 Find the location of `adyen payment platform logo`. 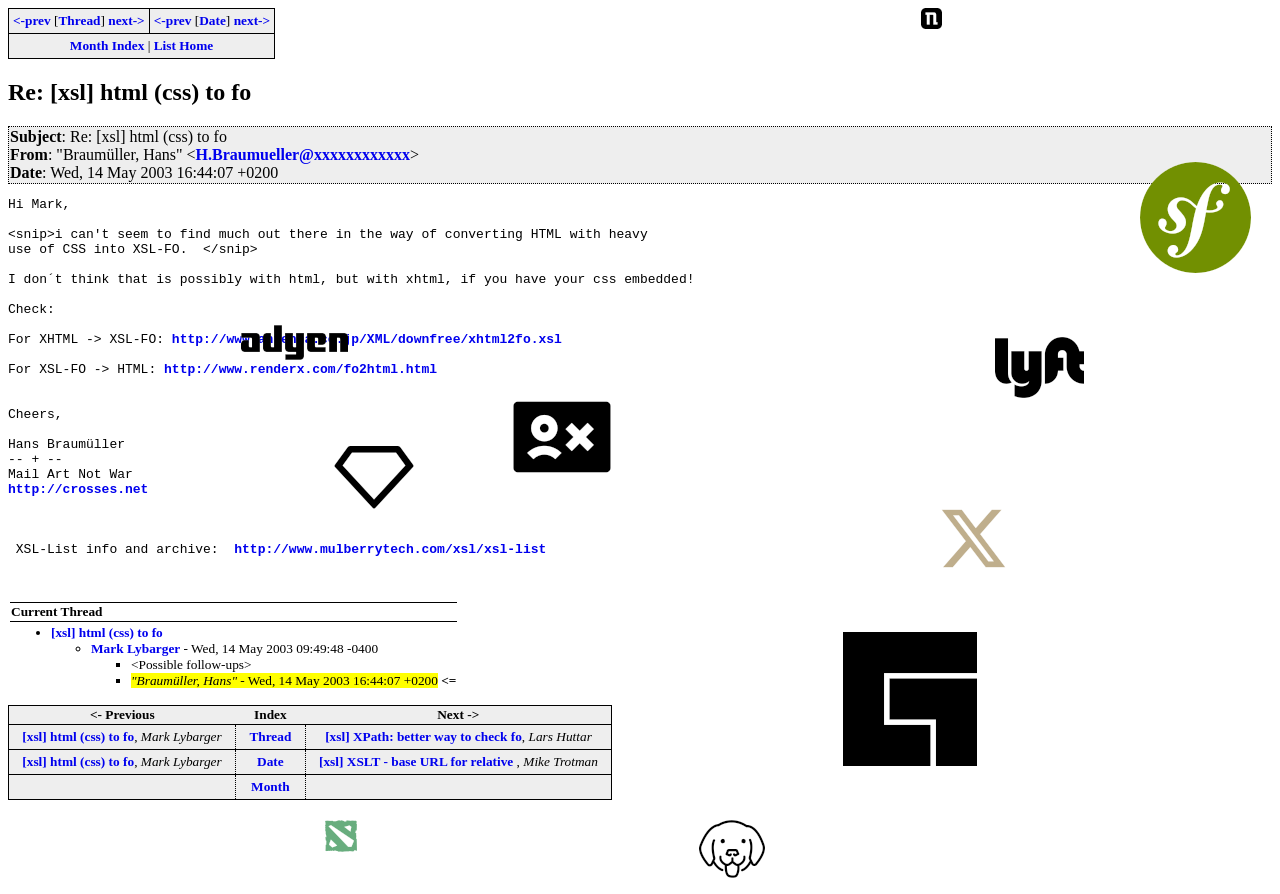

adyen payment platform logo is located at coordinates (294, 342).